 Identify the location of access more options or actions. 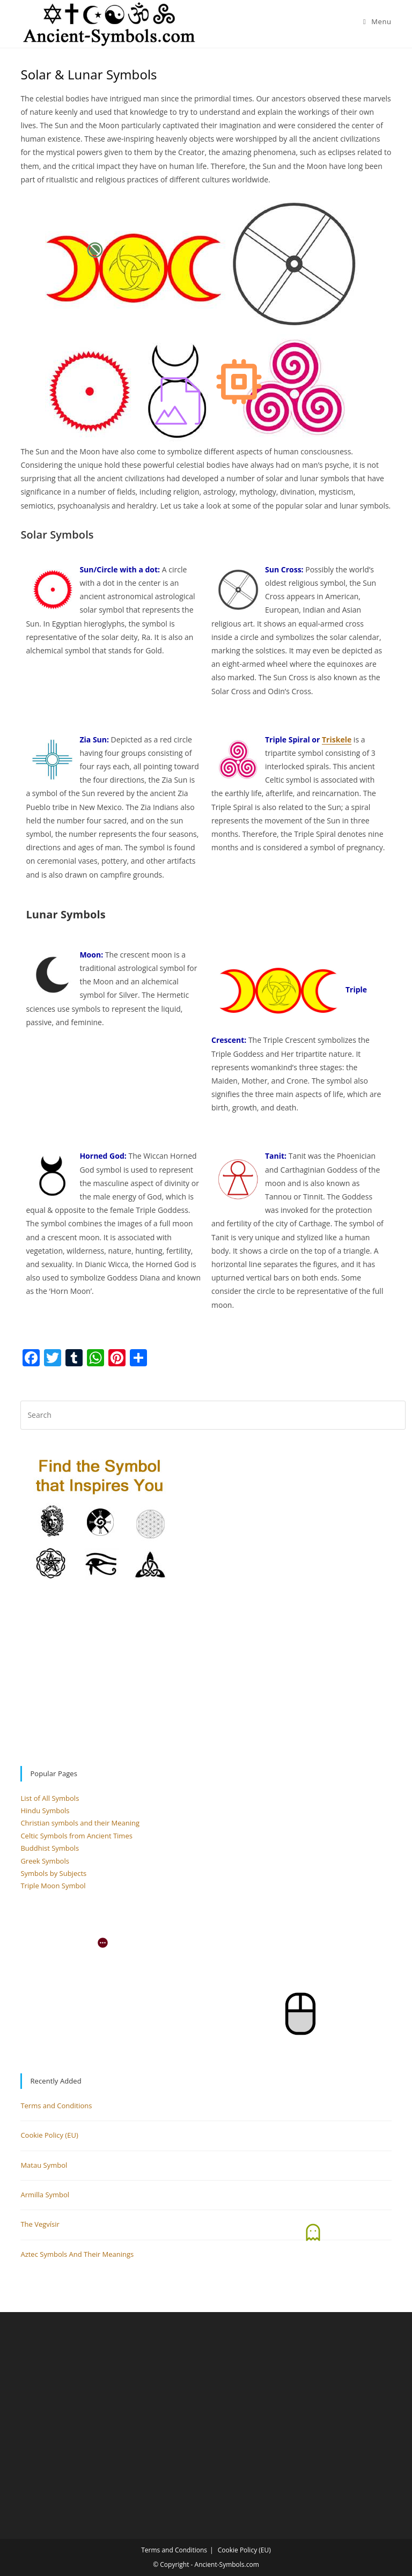
(102, 1942).